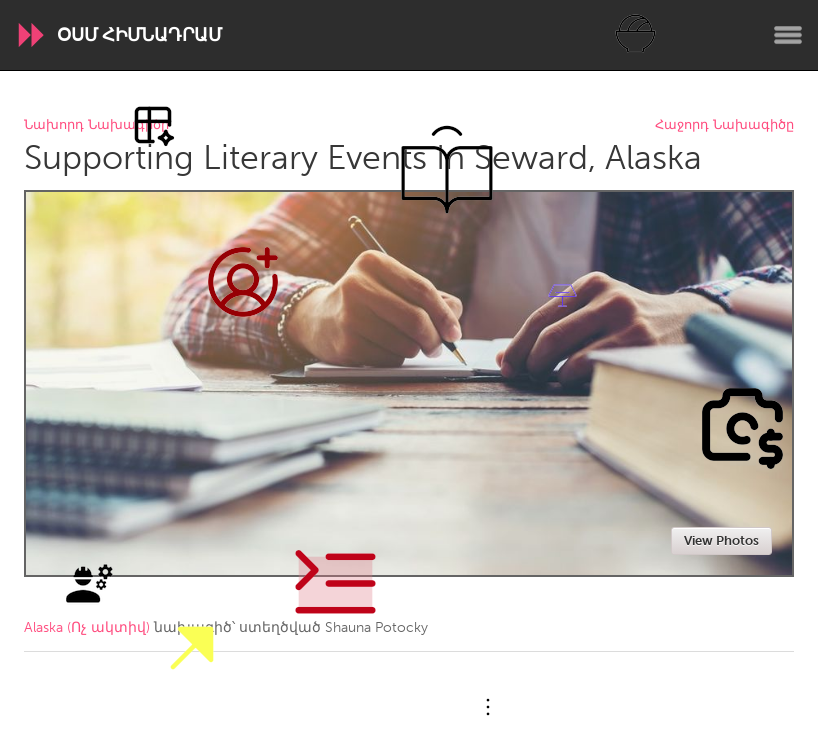 This screenshot has height=730, width=818. What do you see at coordinates (243, 282) in the screenshot?
I see `add a new user or contact` at bounding box center [243, 282].